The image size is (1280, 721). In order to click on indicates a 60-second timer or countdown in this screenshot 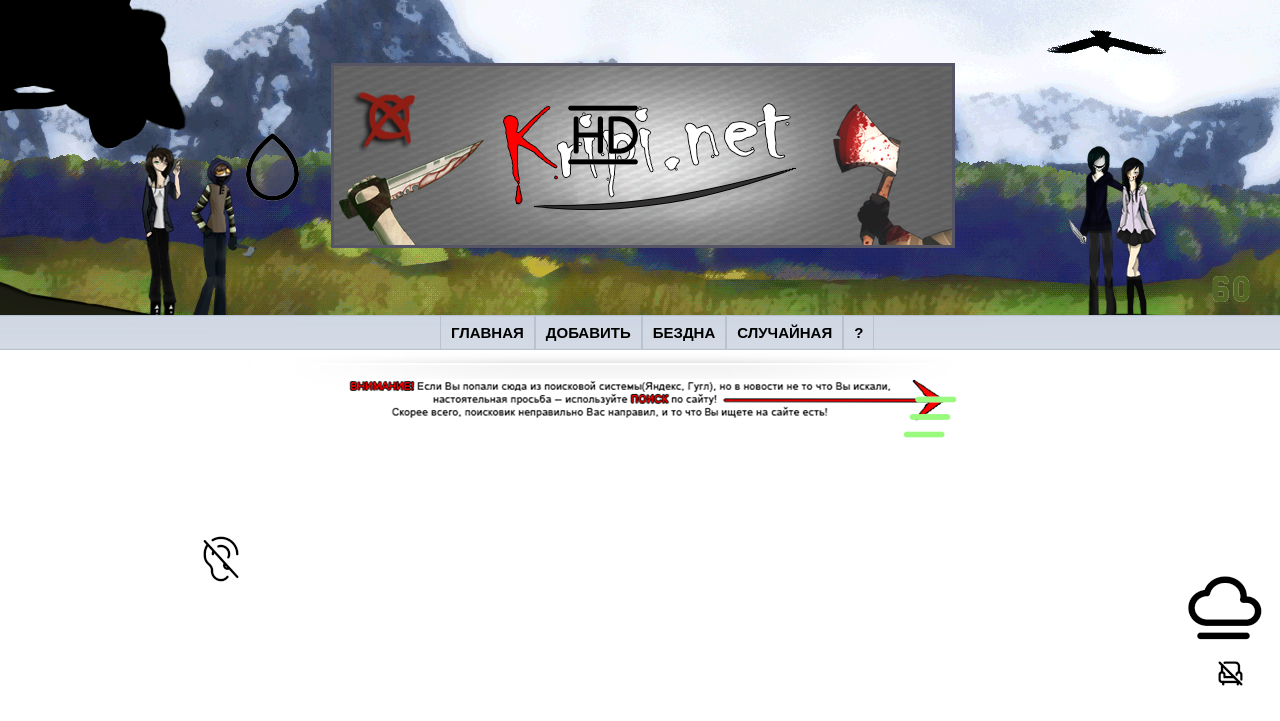, I will do `click(1231, 289)`.